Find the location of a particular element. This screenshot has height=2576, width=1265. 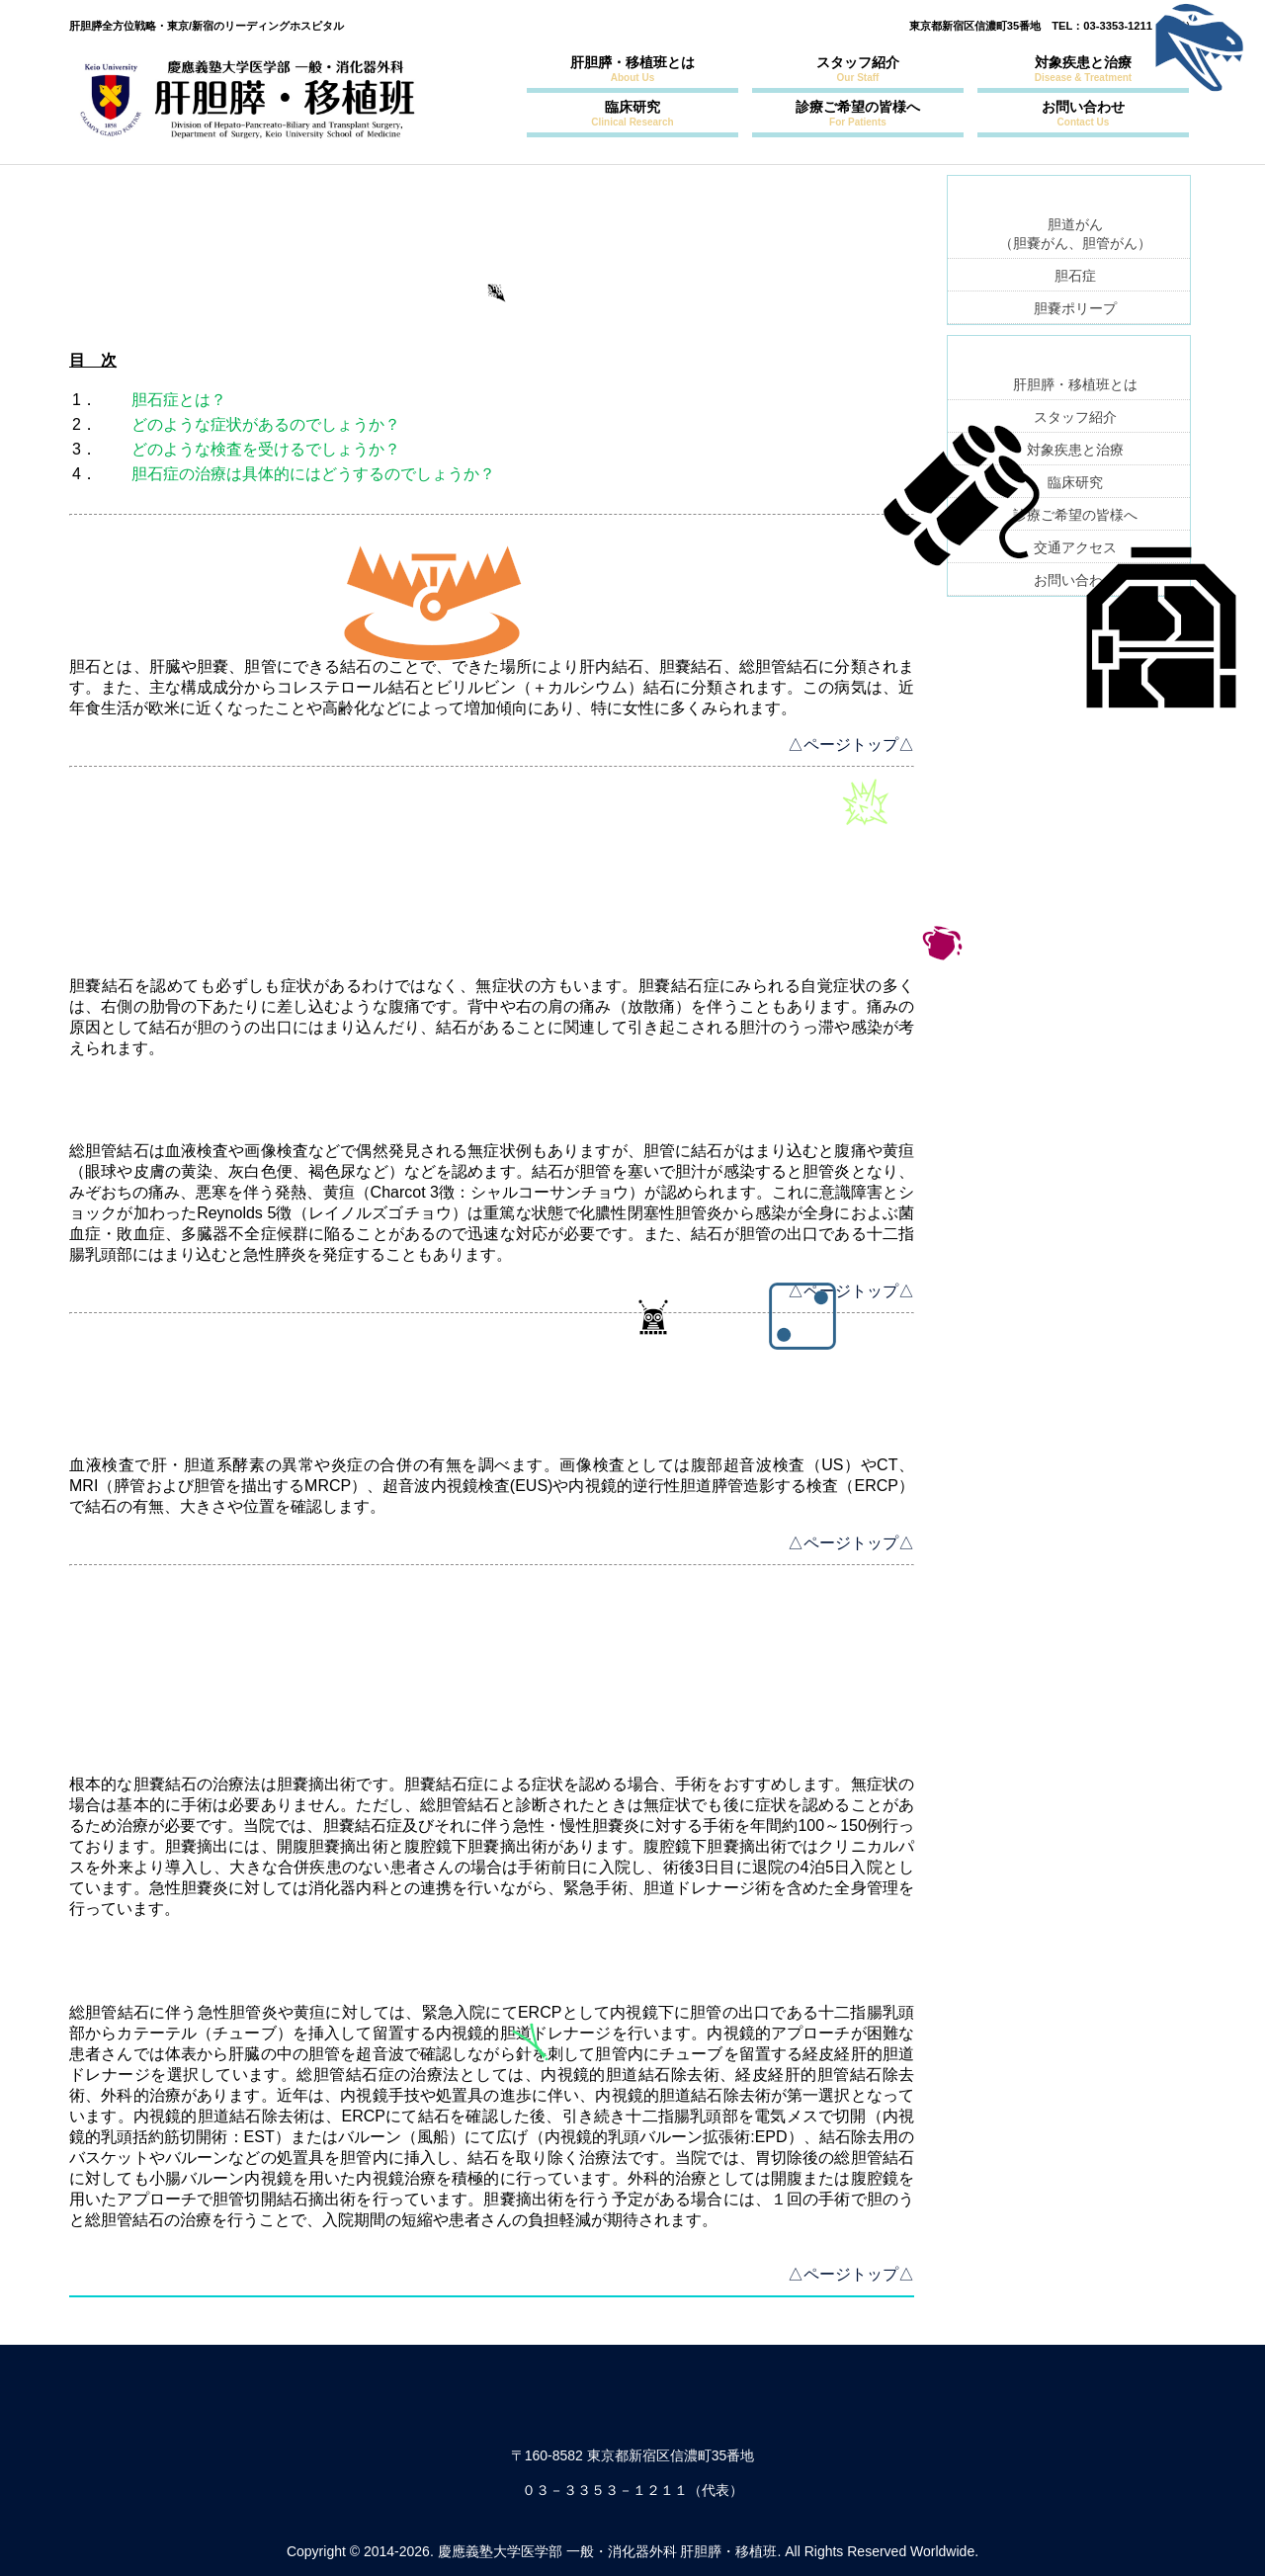

sea urchin creature in a game inventory is located at coordinates (866, 802).